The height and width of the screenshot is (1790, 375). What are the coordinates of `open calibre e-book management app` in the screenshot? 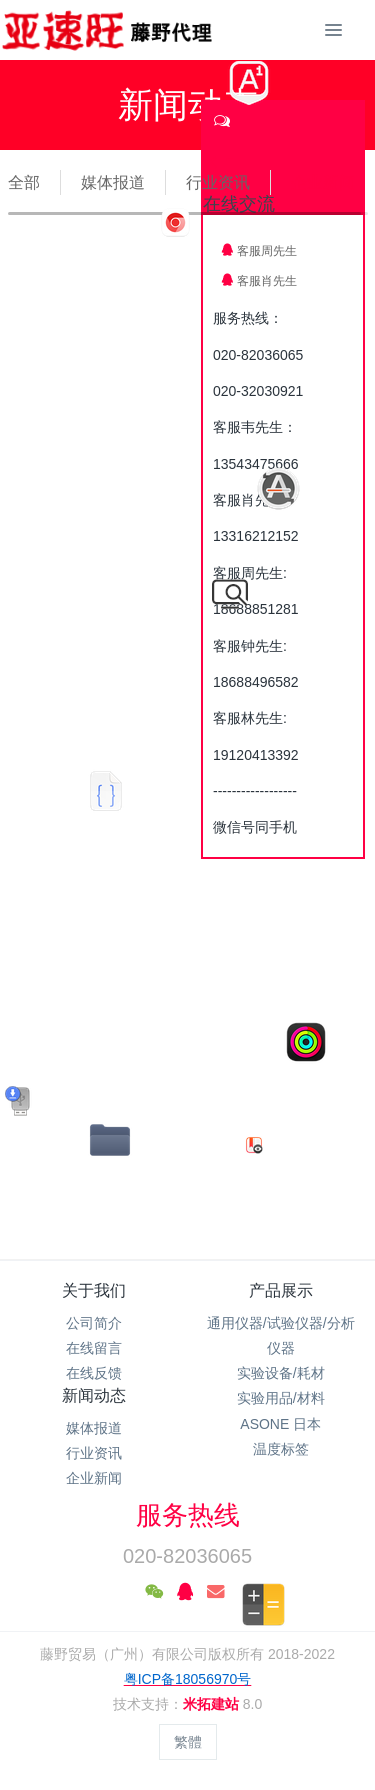 It's located at (254, 1145).